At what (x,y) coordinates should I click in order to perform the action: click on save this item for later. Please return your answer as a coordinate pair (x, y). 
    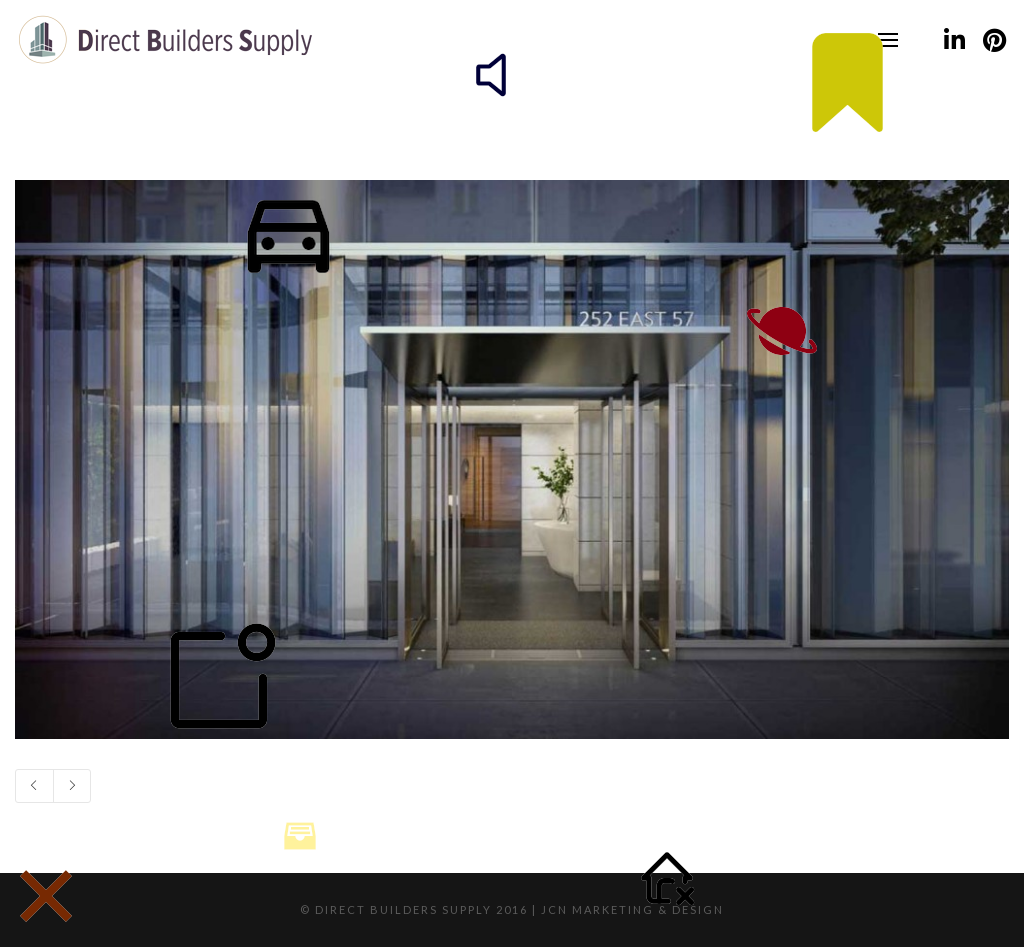
    Looking at the image, I should click on (847, 82).